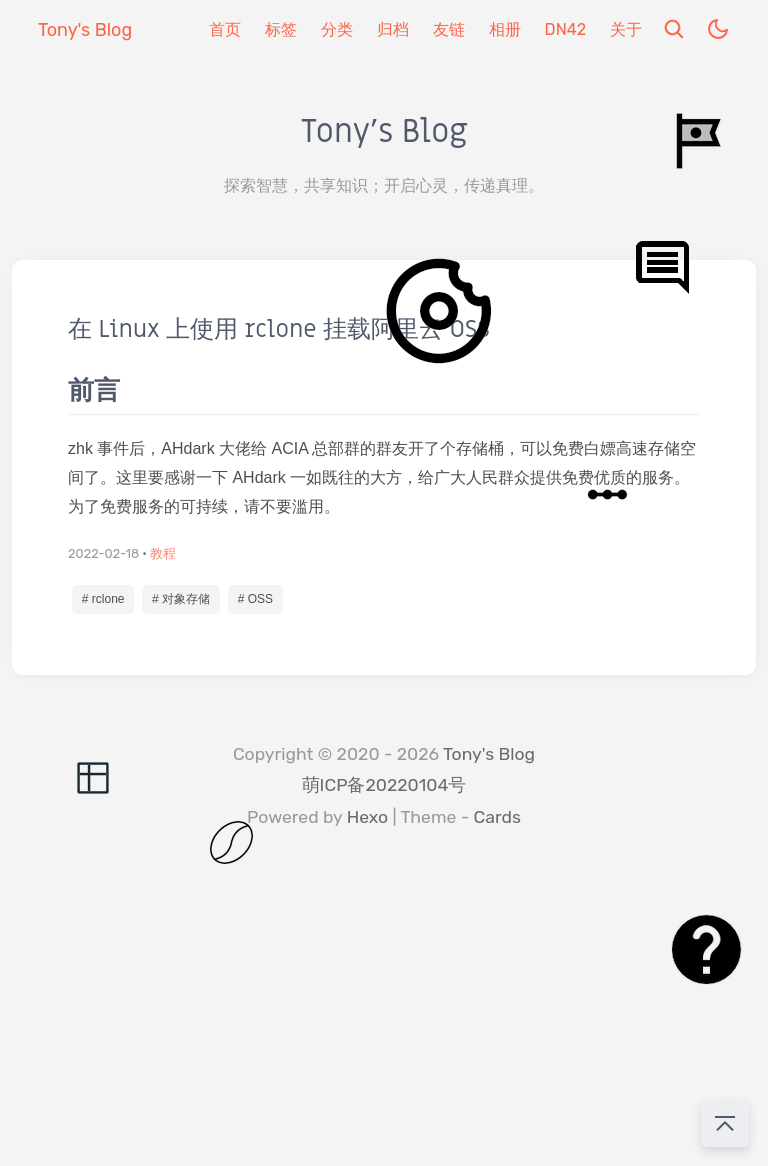  I want to click on adjust values on a linear scale or slider, so click(607, 494).